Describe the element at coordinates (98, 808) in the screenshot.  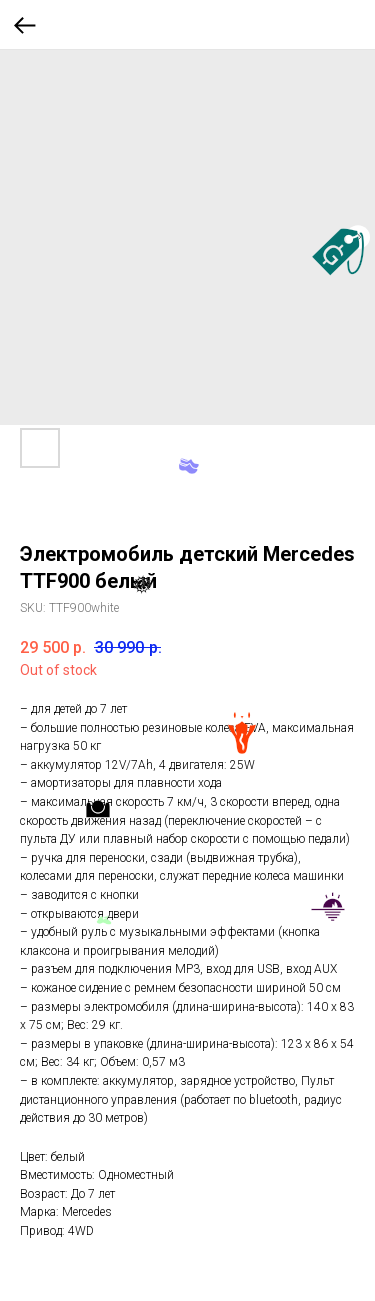
I see `ancient egyptian symbol representing the horizon or sunrise` at that location.